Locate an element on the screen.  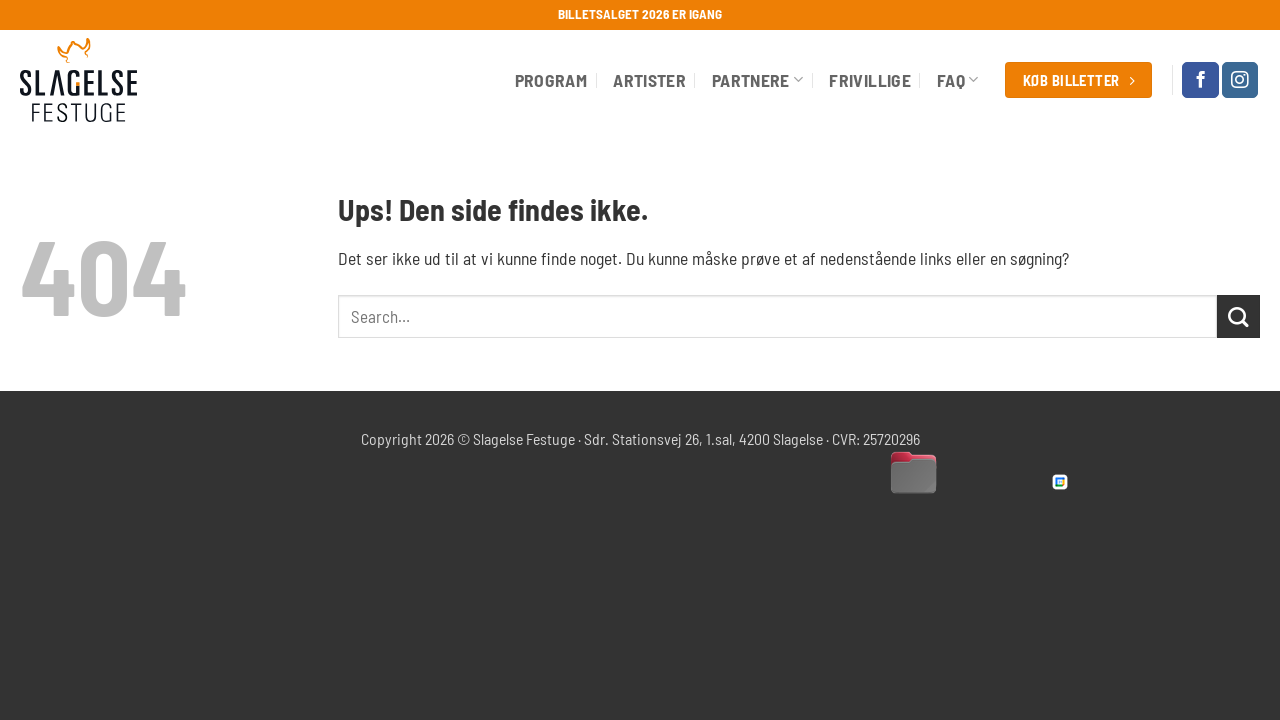
open Google Calendar app is located at coordinates (1060, 482).